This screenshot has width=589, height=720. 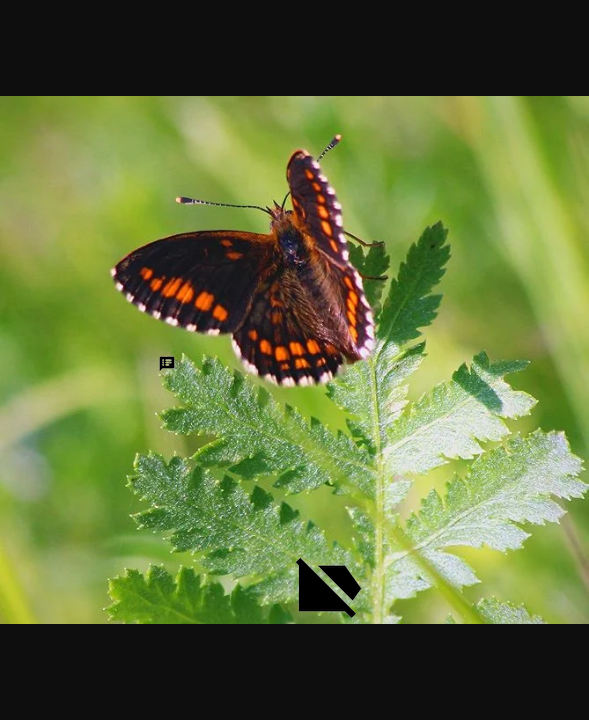 I want to click on remove a label or tag, so click(x=328, y=588).